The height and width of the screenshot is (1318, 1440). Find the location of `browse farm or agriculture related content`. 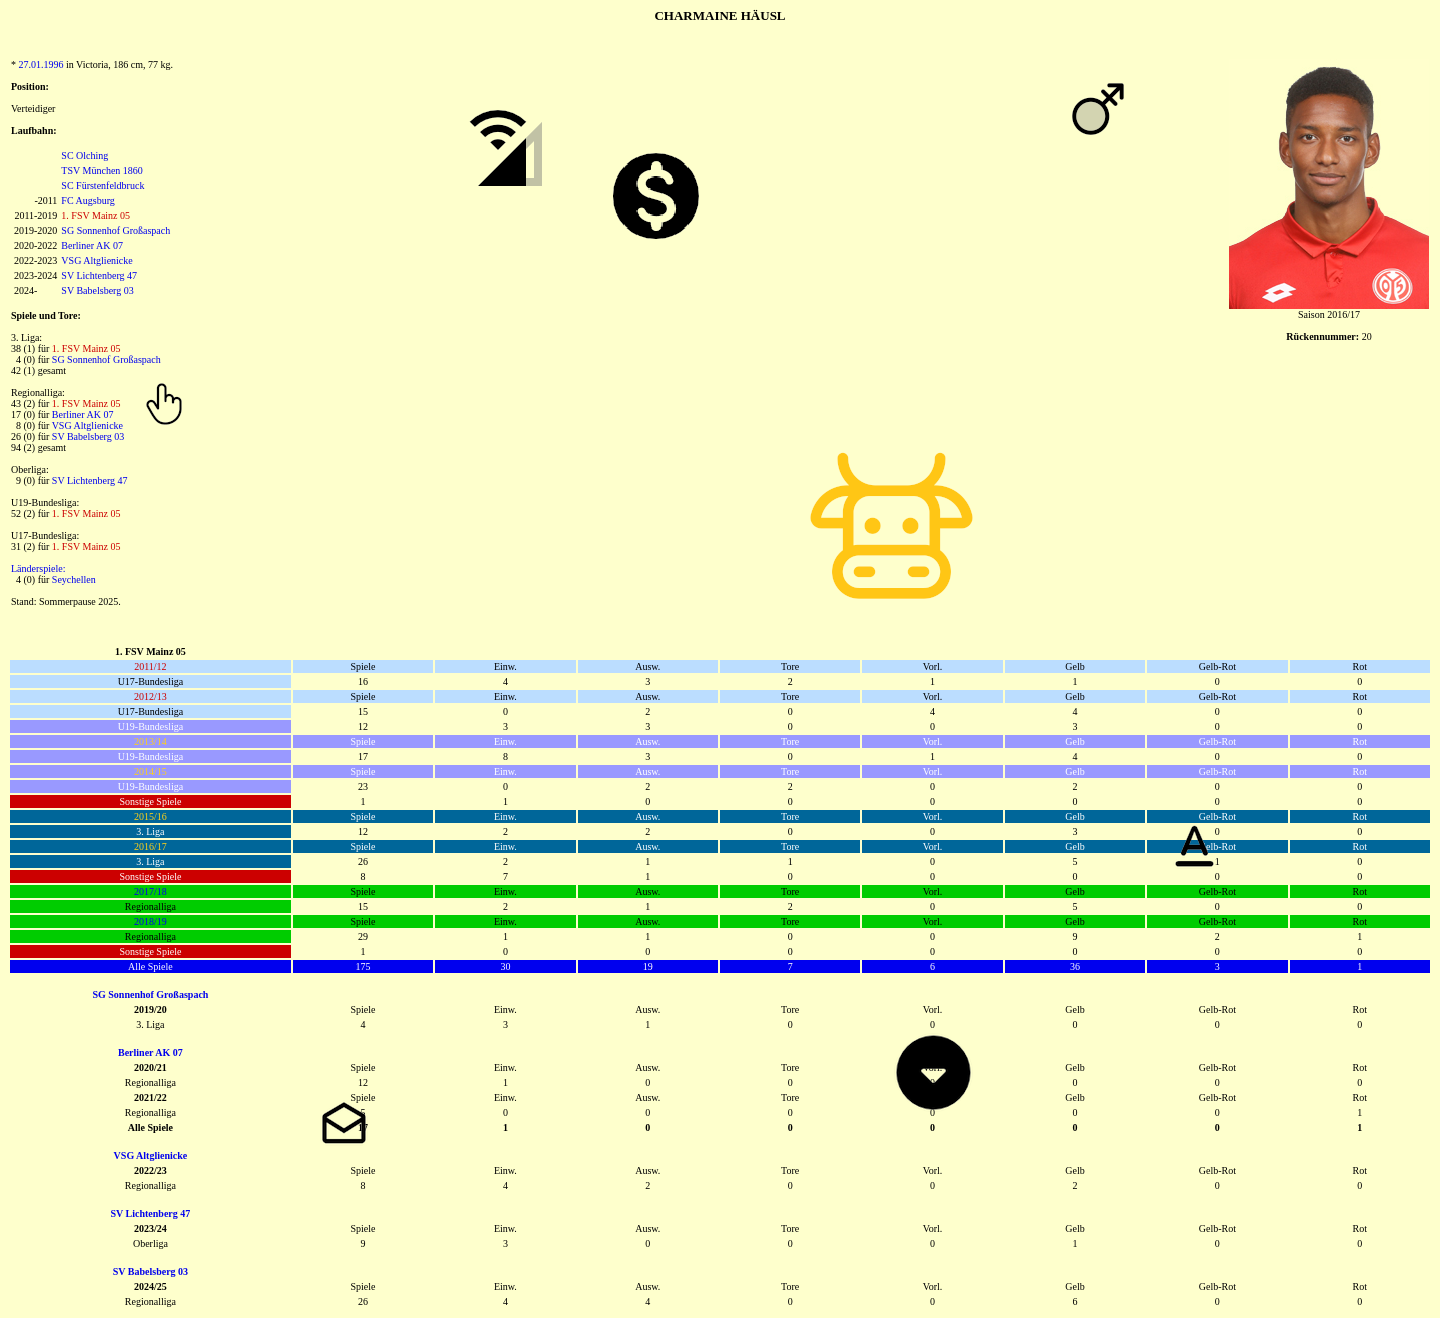

browse farm or agriculture related content is located at coordinates (891, 528).